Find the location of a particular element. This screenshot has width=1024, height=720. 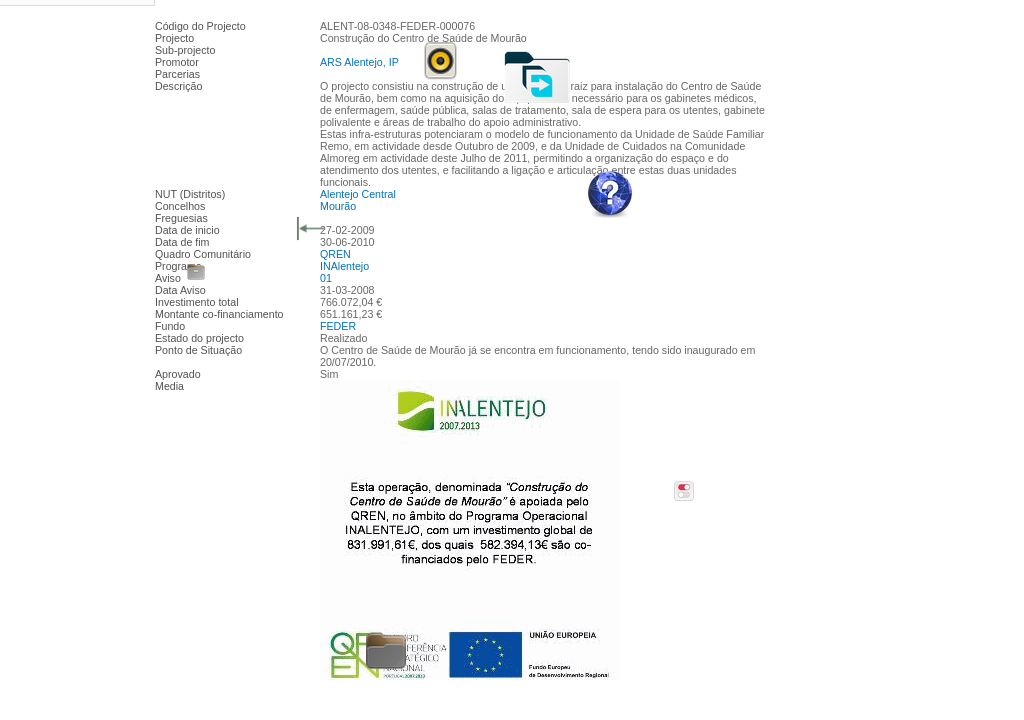

open free download manager downloads folder is located at coordinates (537, 79).